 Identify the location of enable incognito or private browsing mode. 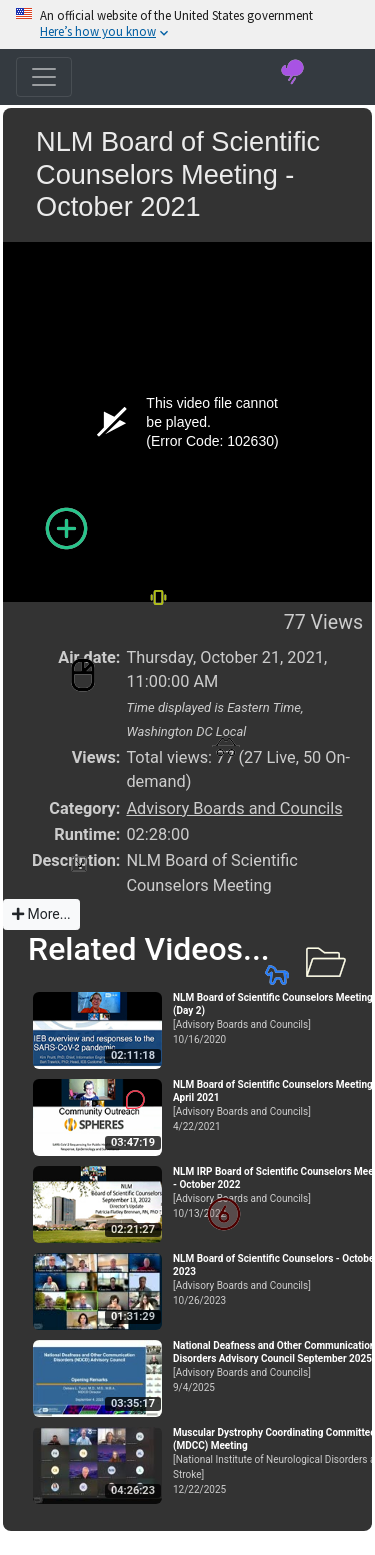
(226, 747).